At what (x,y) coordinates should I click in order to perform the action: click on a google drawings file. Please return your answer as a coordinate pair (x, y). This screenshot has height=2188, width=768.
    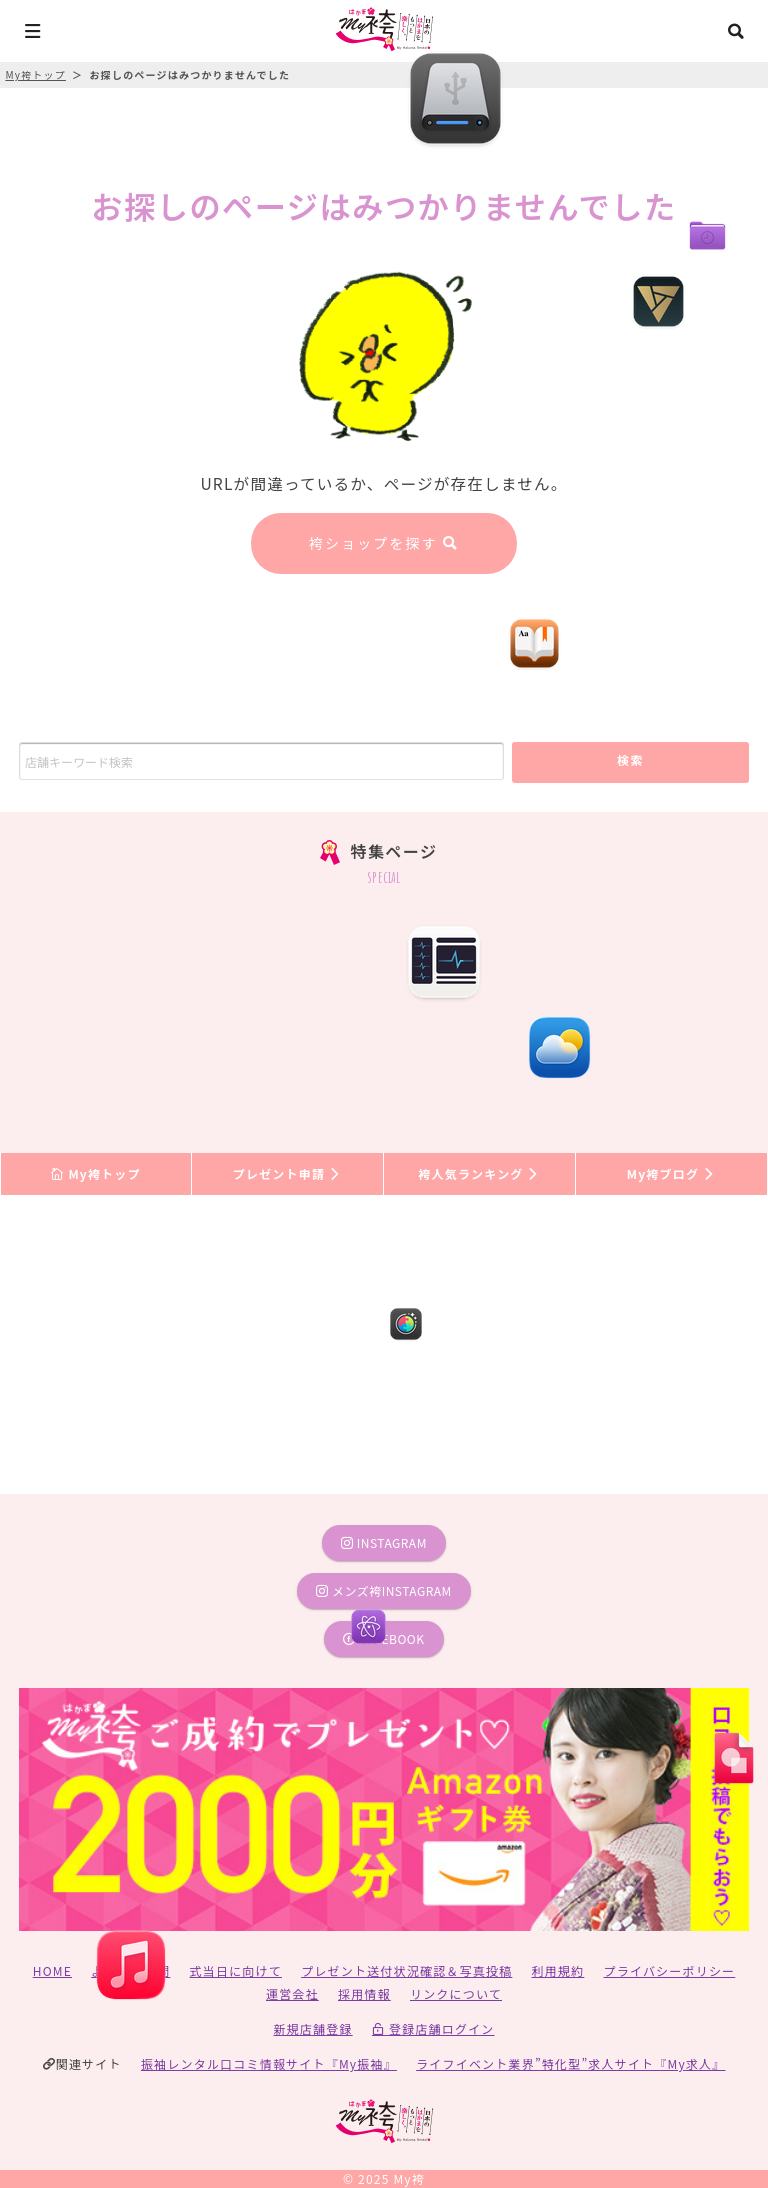
    Looking at the image, I should click on (734, 1759).